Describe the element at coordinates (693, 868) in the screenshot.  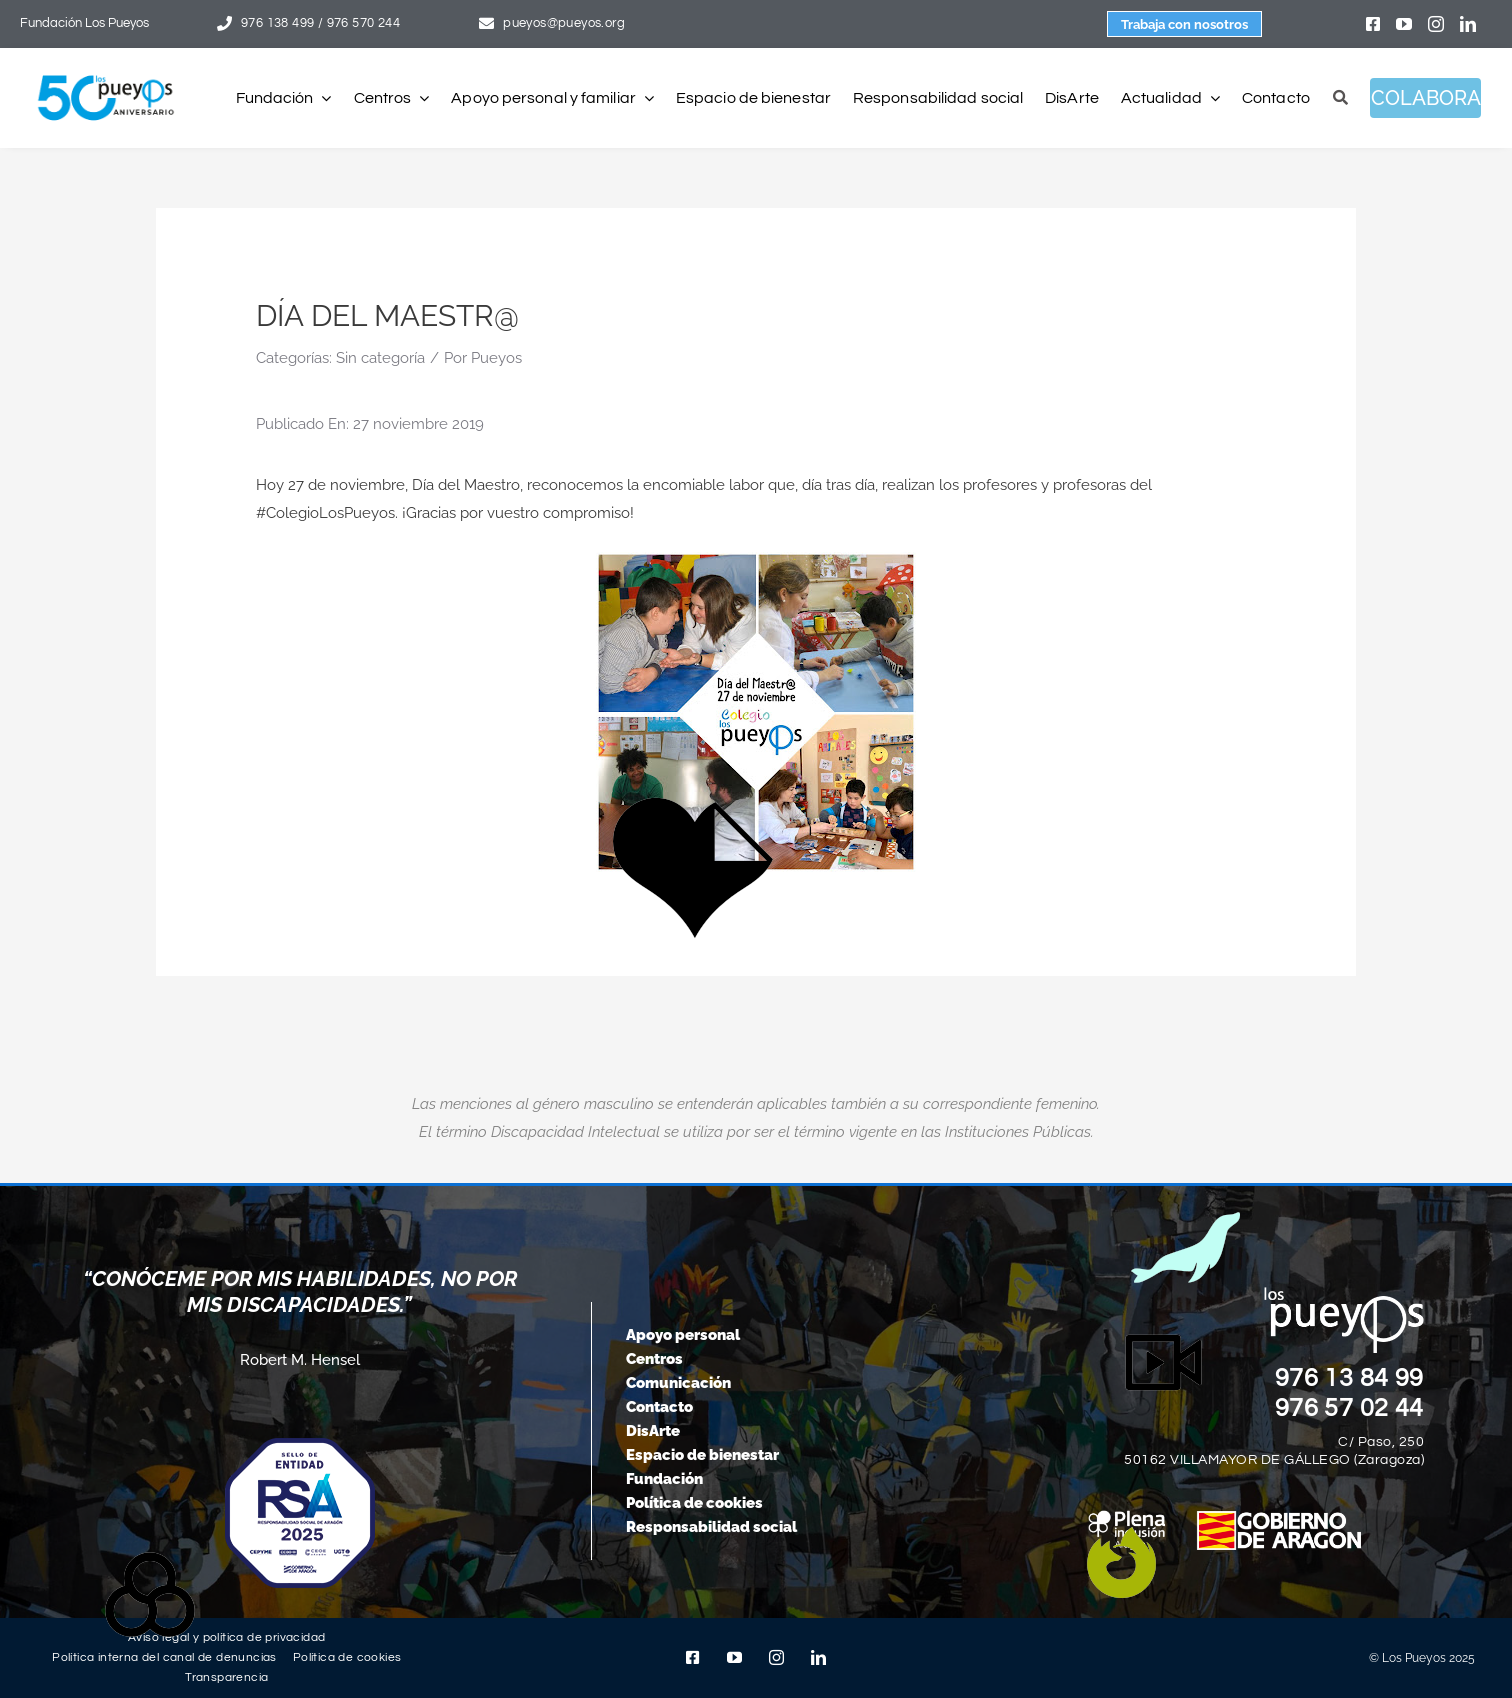
I see `open ilovepdf website or app` at that location.